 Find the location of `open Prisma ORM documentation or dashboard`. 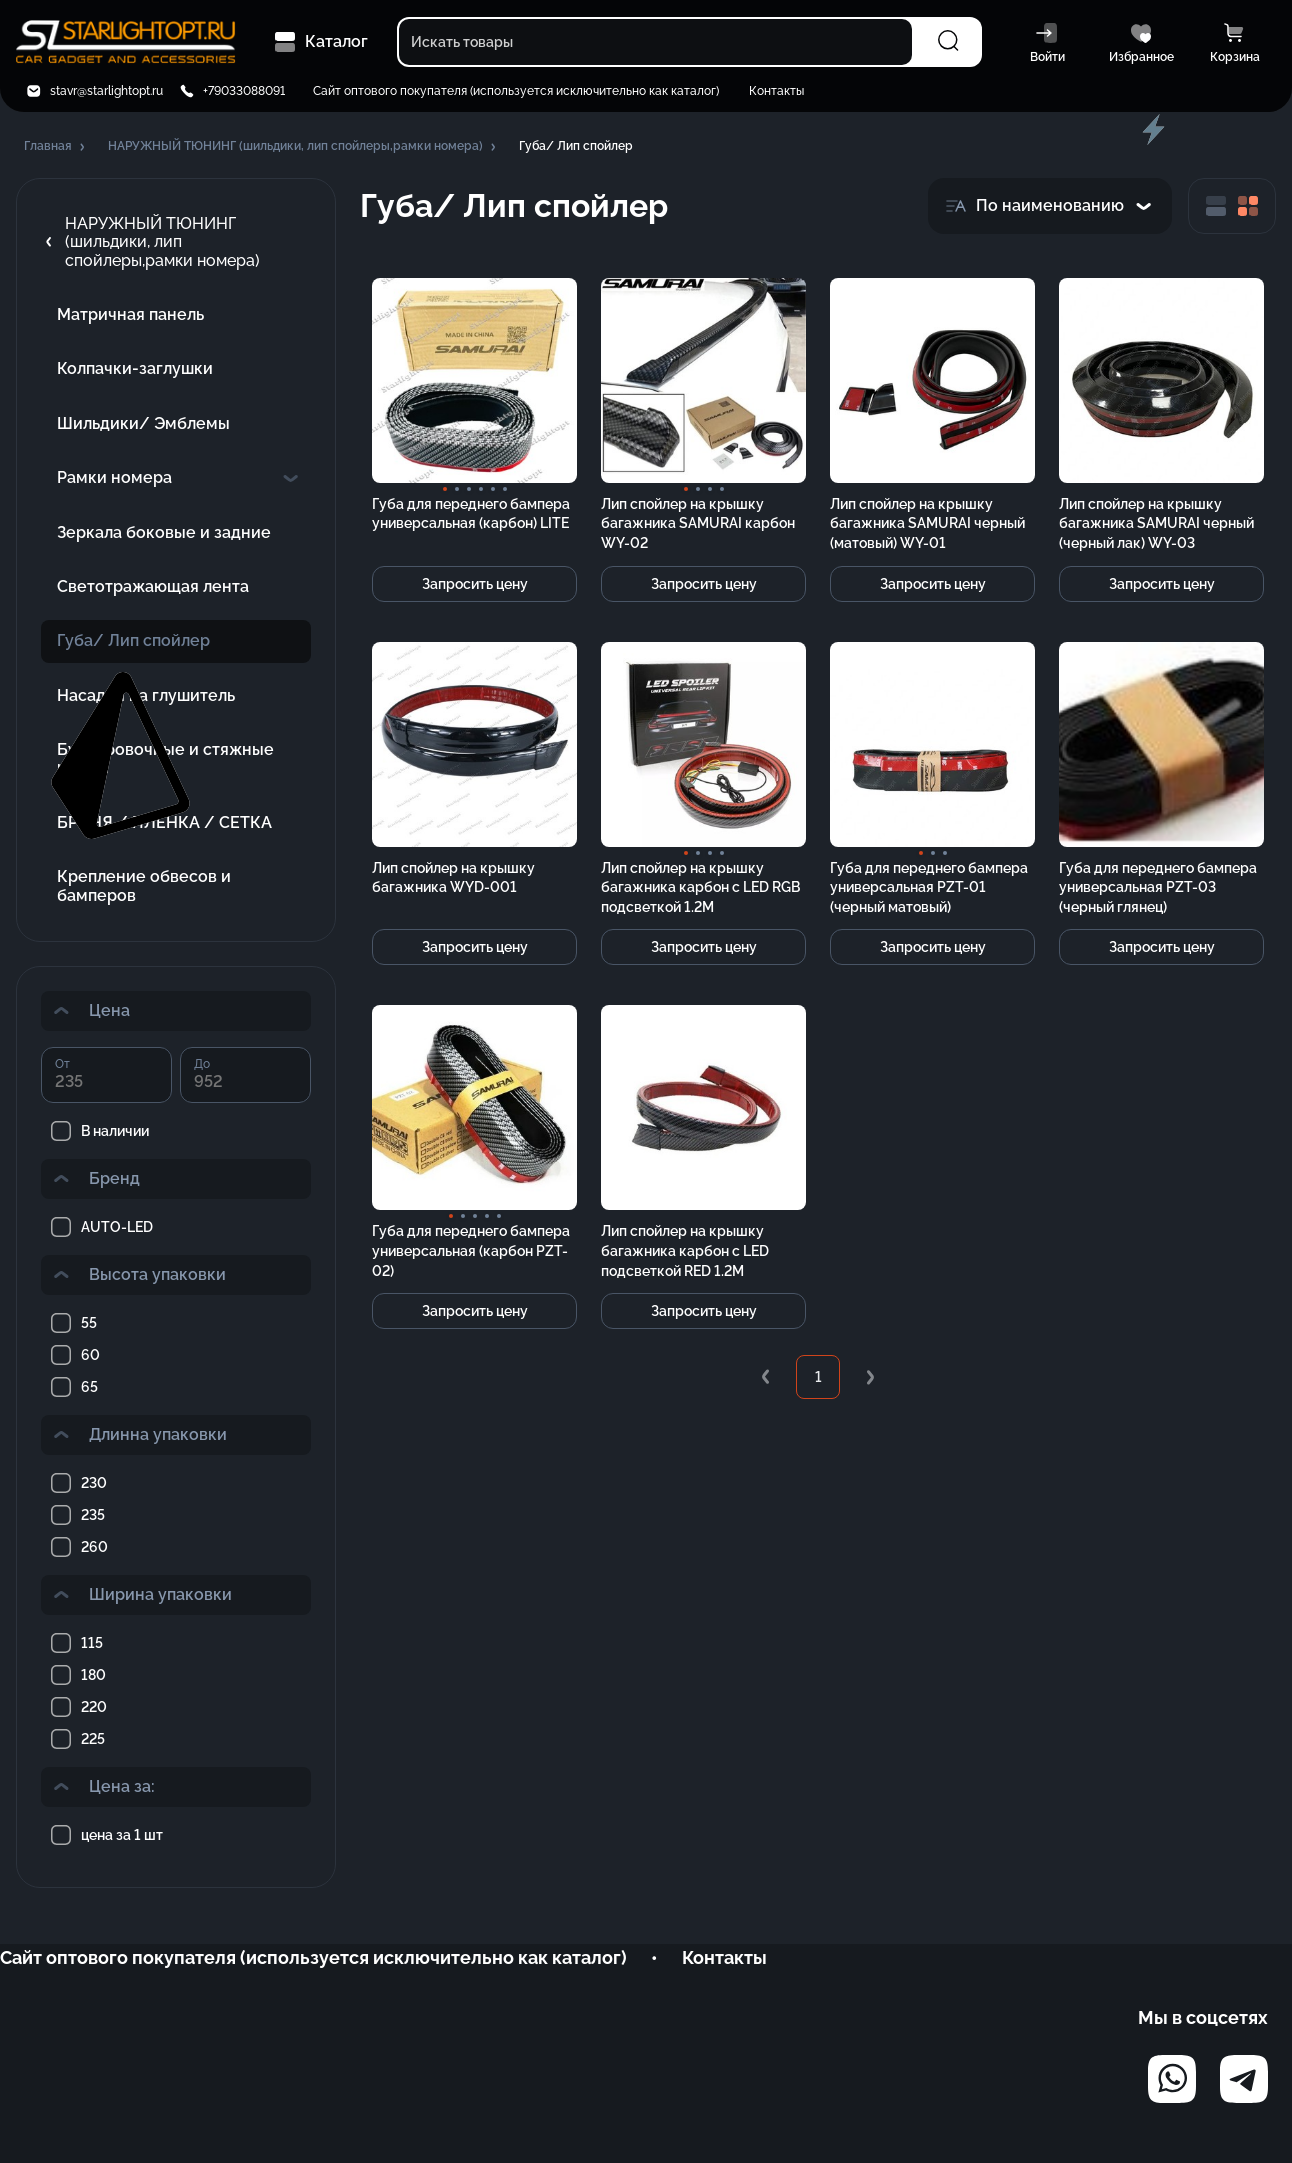

open Prisma ORM documentation or dashboard is located at coordinates (120, 755).